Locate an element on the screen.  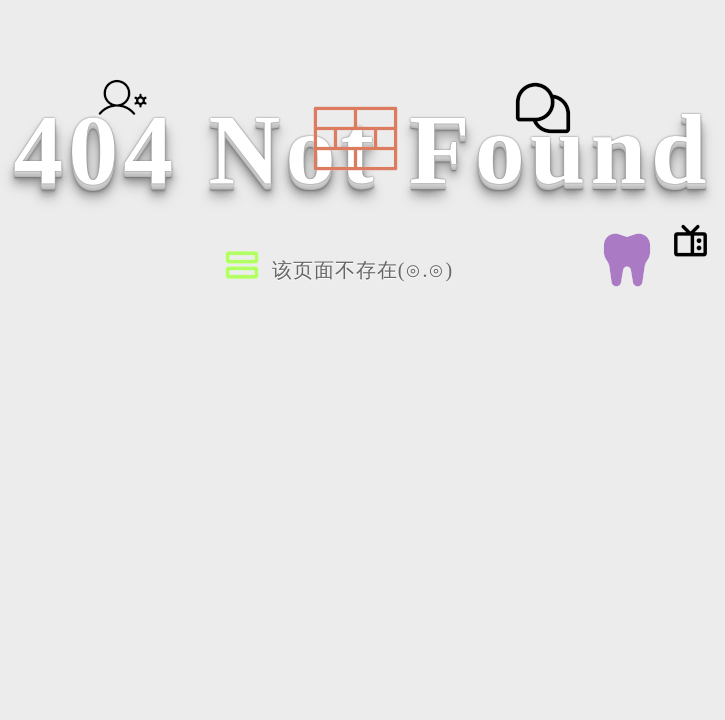
access dental or oral health information is located at coordinates (627, 260).